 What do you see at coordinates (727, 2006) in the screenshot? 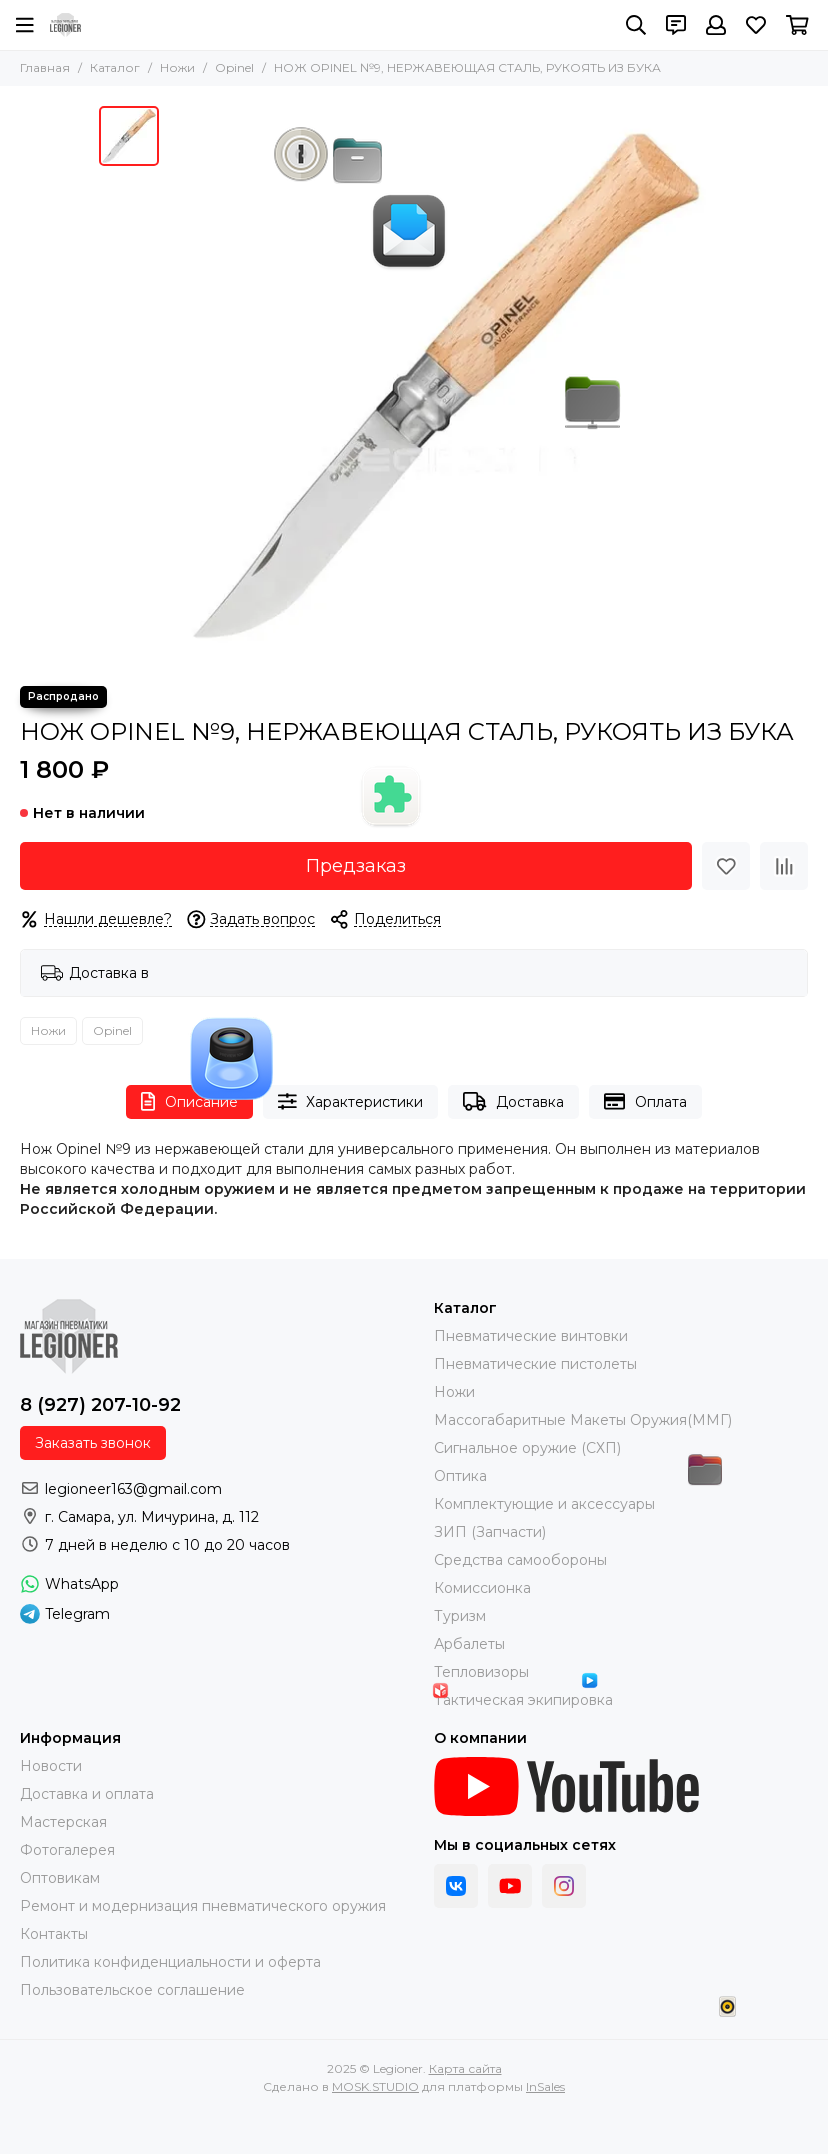
I see `open rhythmbox music player` at bounding box center [727, 2006].